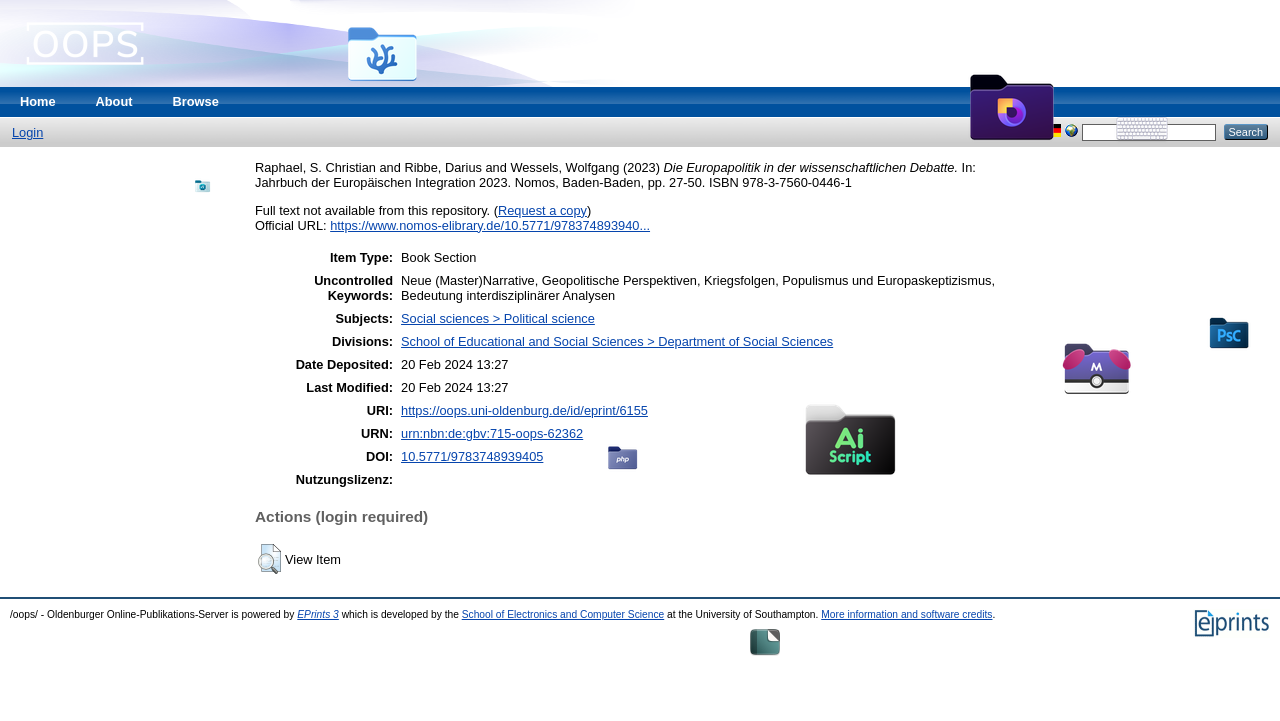  Describe the element at coordinates (850, 442) in the screenshot. I see `open folder containing AI scripts` at that location.